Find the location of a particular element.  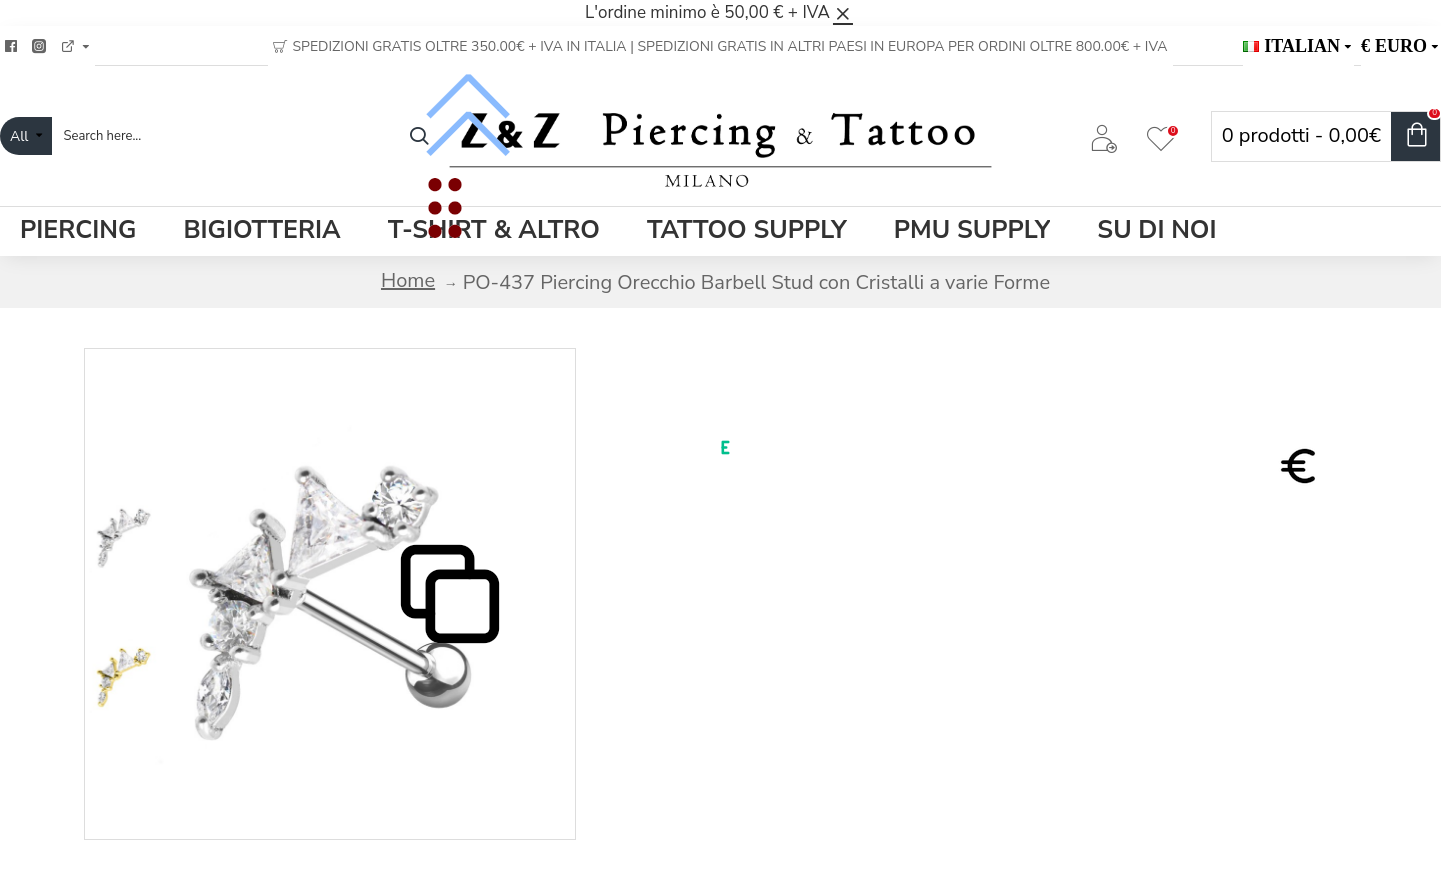

view price in euros is located at coordinates (1299, 466).